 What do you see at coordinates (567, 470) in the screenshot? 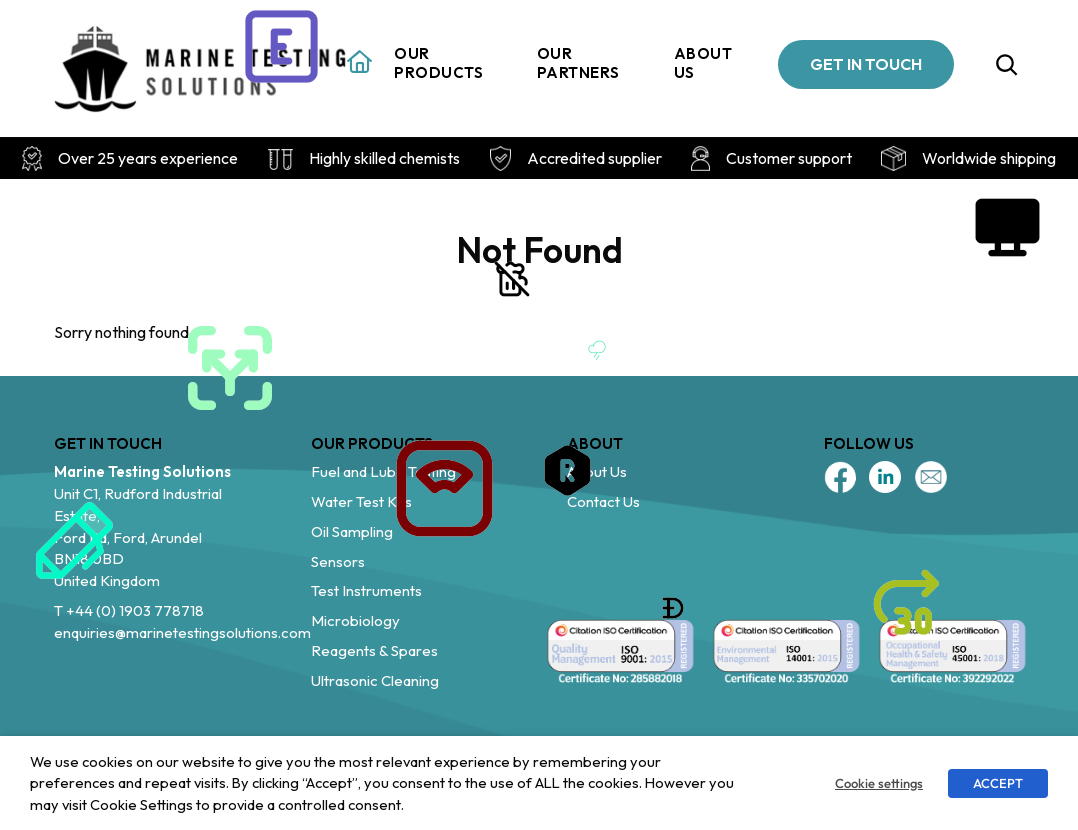
I see `indicates a restricted or rated content category` at bounding box center [567, 470].